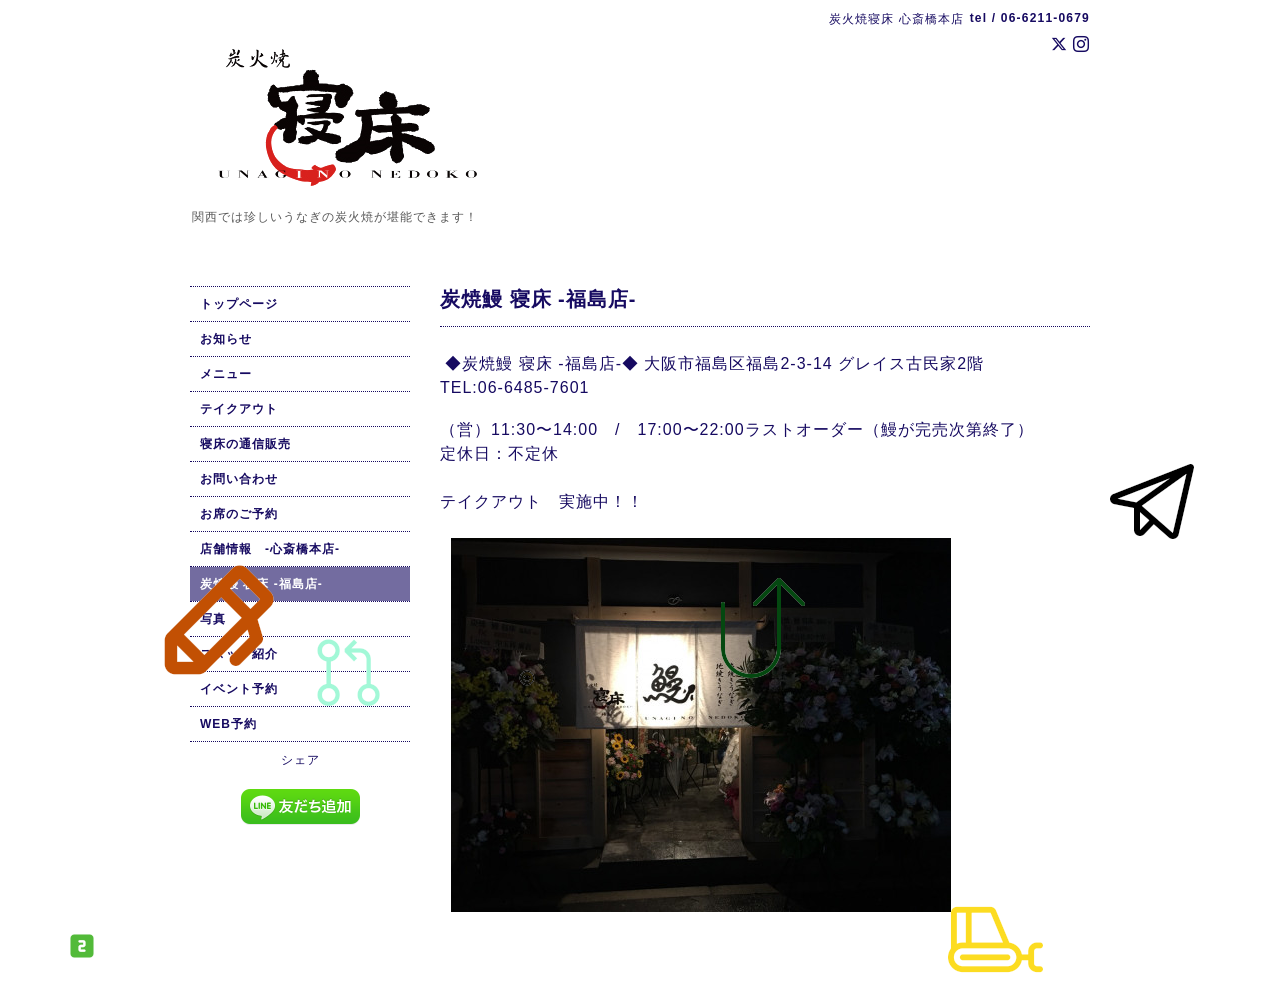  I want to click on edit or modify content, so click(217, 622).